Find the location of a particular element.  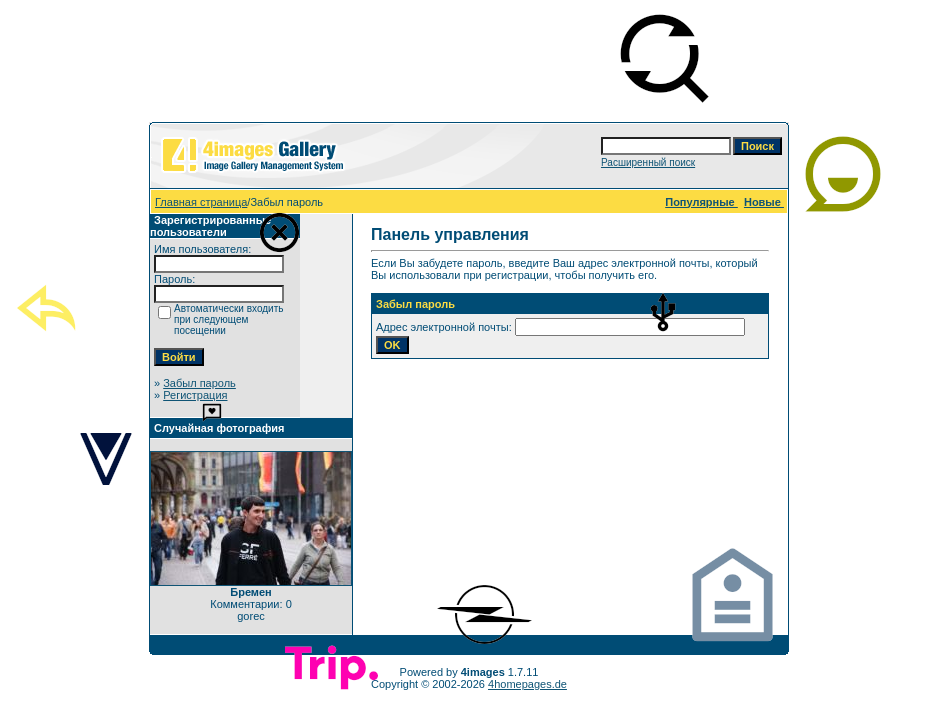

close or dismiss a dialog is located at coordinates (279, 232).